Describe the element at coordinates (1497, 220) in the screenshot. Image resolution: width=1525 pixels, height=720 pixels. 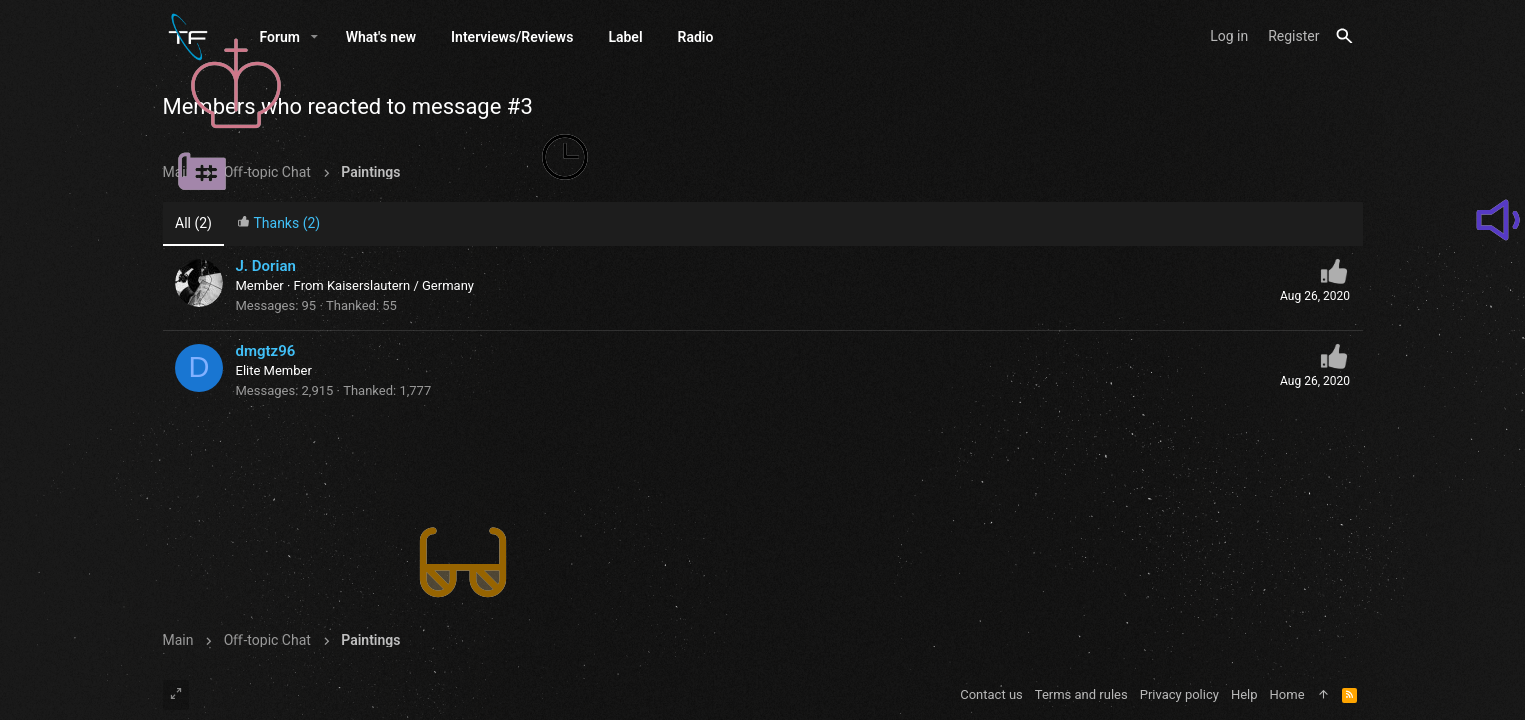
I see `decrease audio volume` at that location.